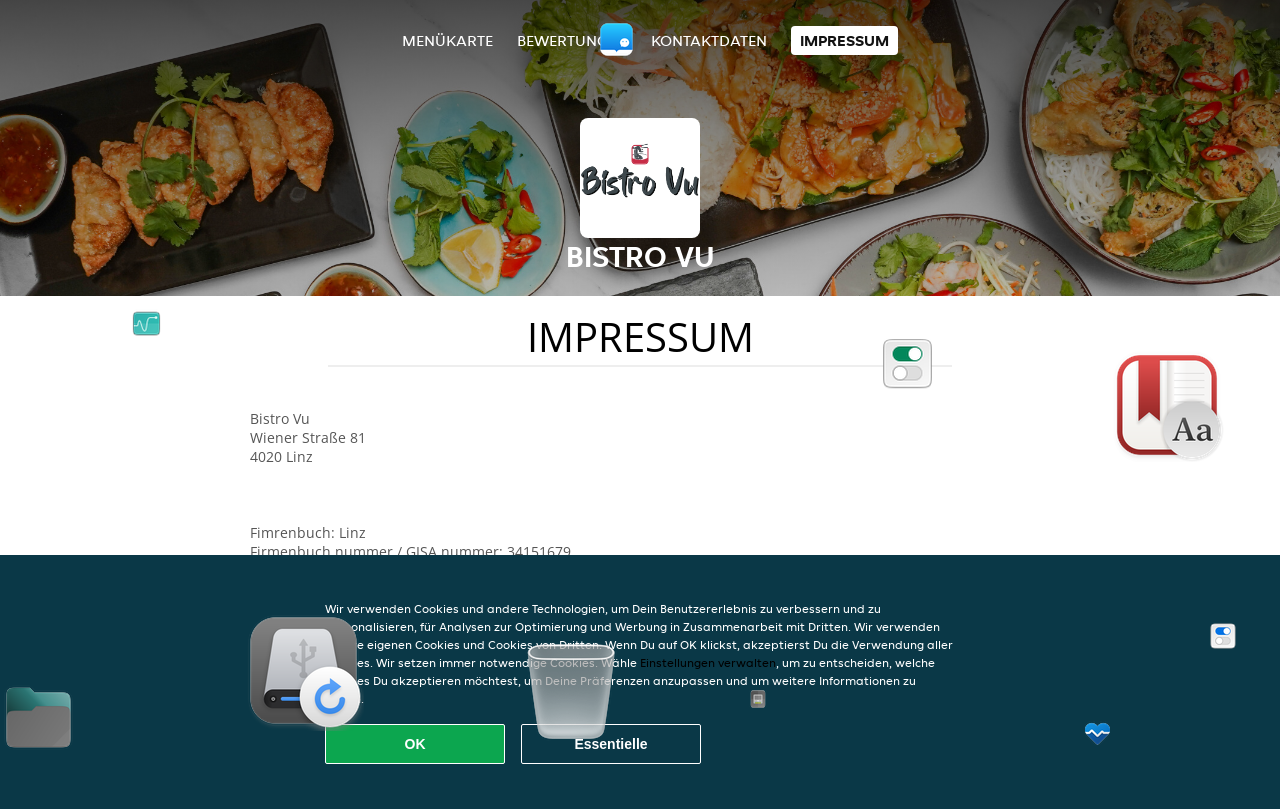  What do you see at coordinates (907, 363) in the screenshot?
I see `open unity tweak tool to customize desktop settings` at bounding box center [907, 363].